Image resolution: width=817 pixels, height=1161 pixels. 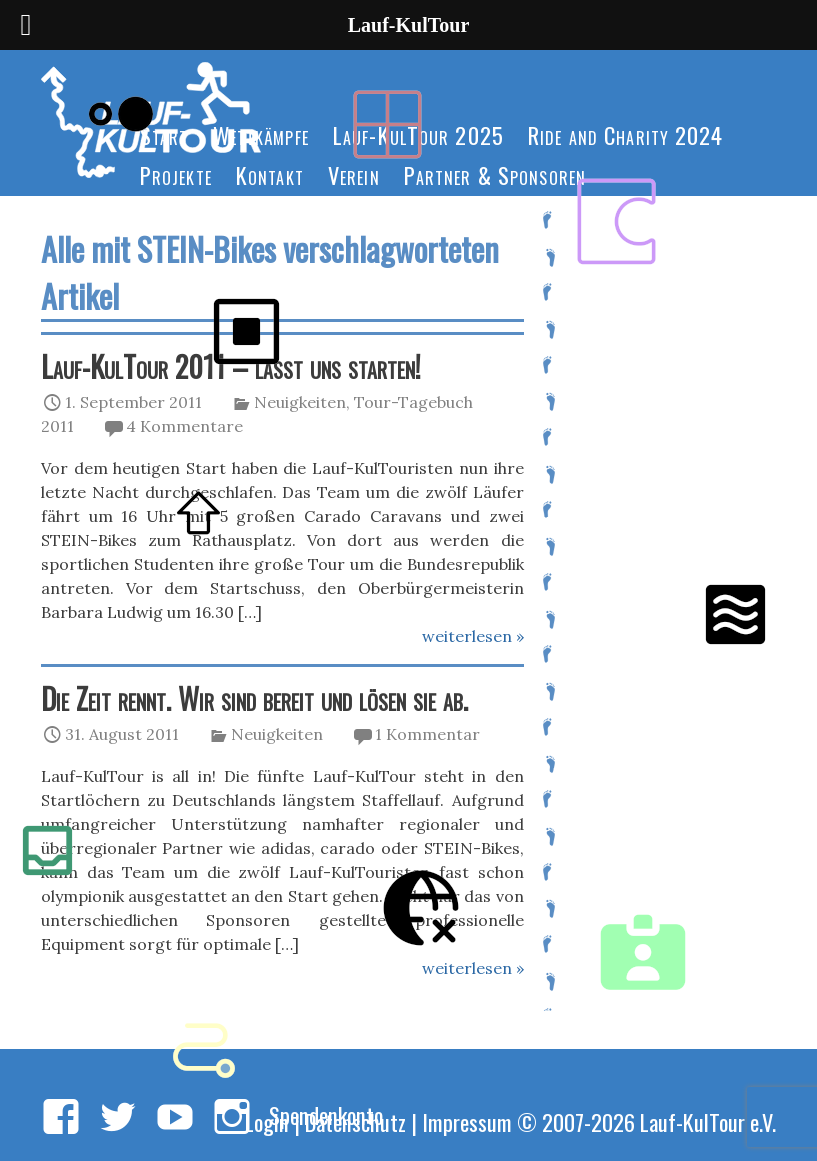 What do you see at coordinates (47, 850) in the screenshot?
I see `view inbox or incoming items` at bounding box center [47, 850].